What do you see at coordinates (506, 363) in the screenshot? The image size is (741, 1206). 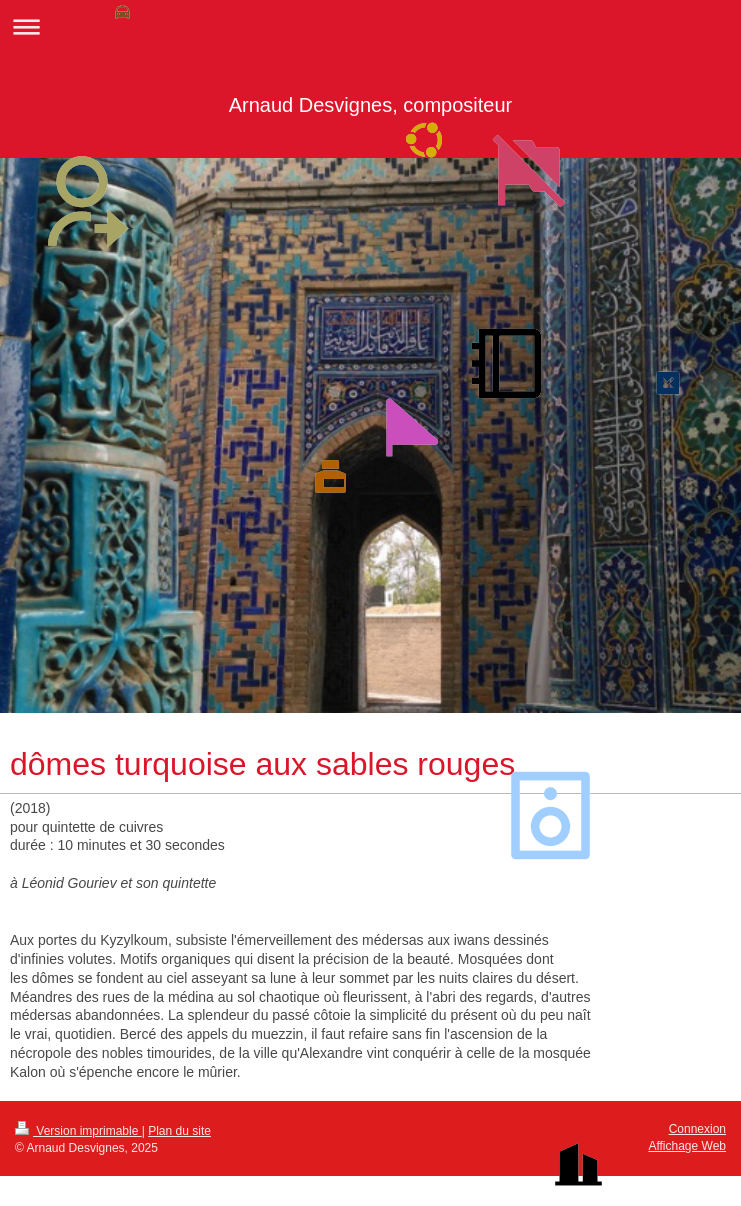 I see `view booklet or documentation` at bounding box center [506, 363].